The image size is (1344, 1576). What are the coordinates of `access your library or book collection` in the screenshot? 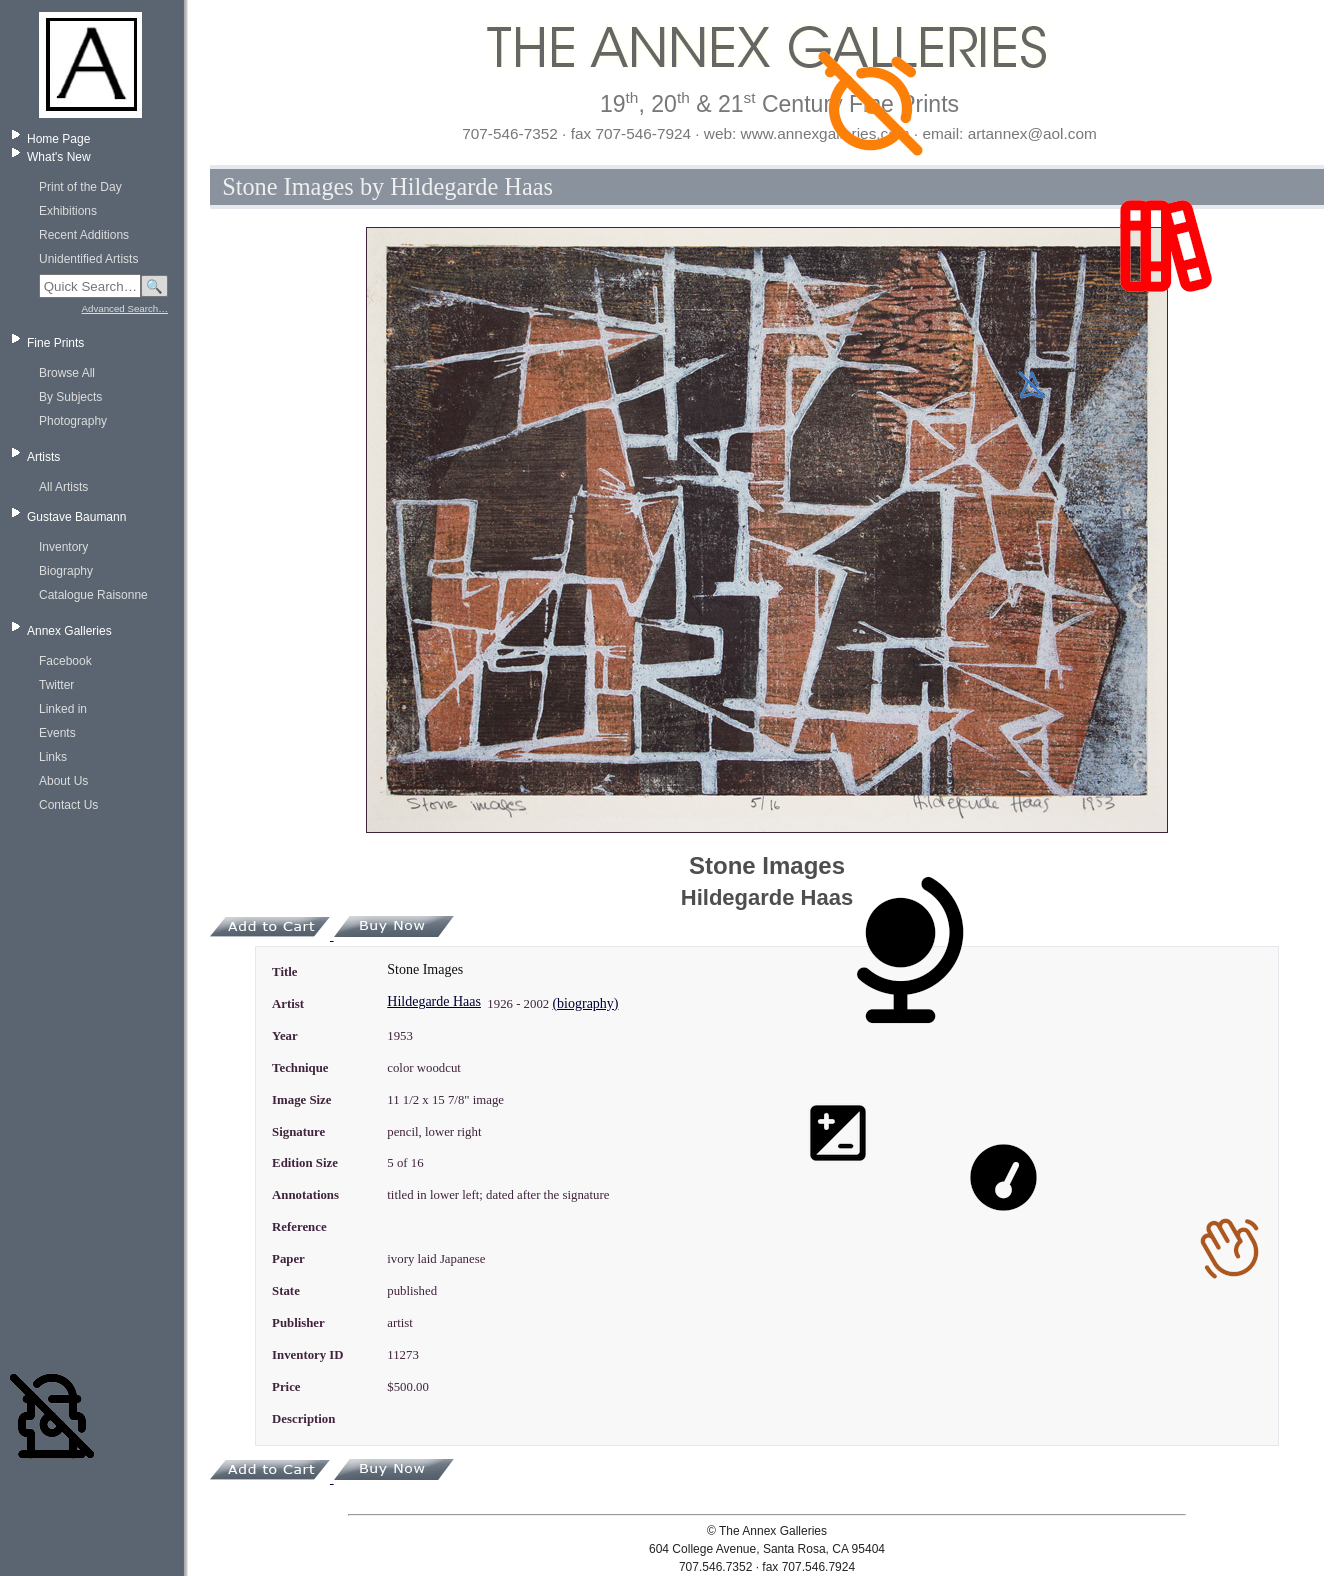 It's located at (1161, 246).